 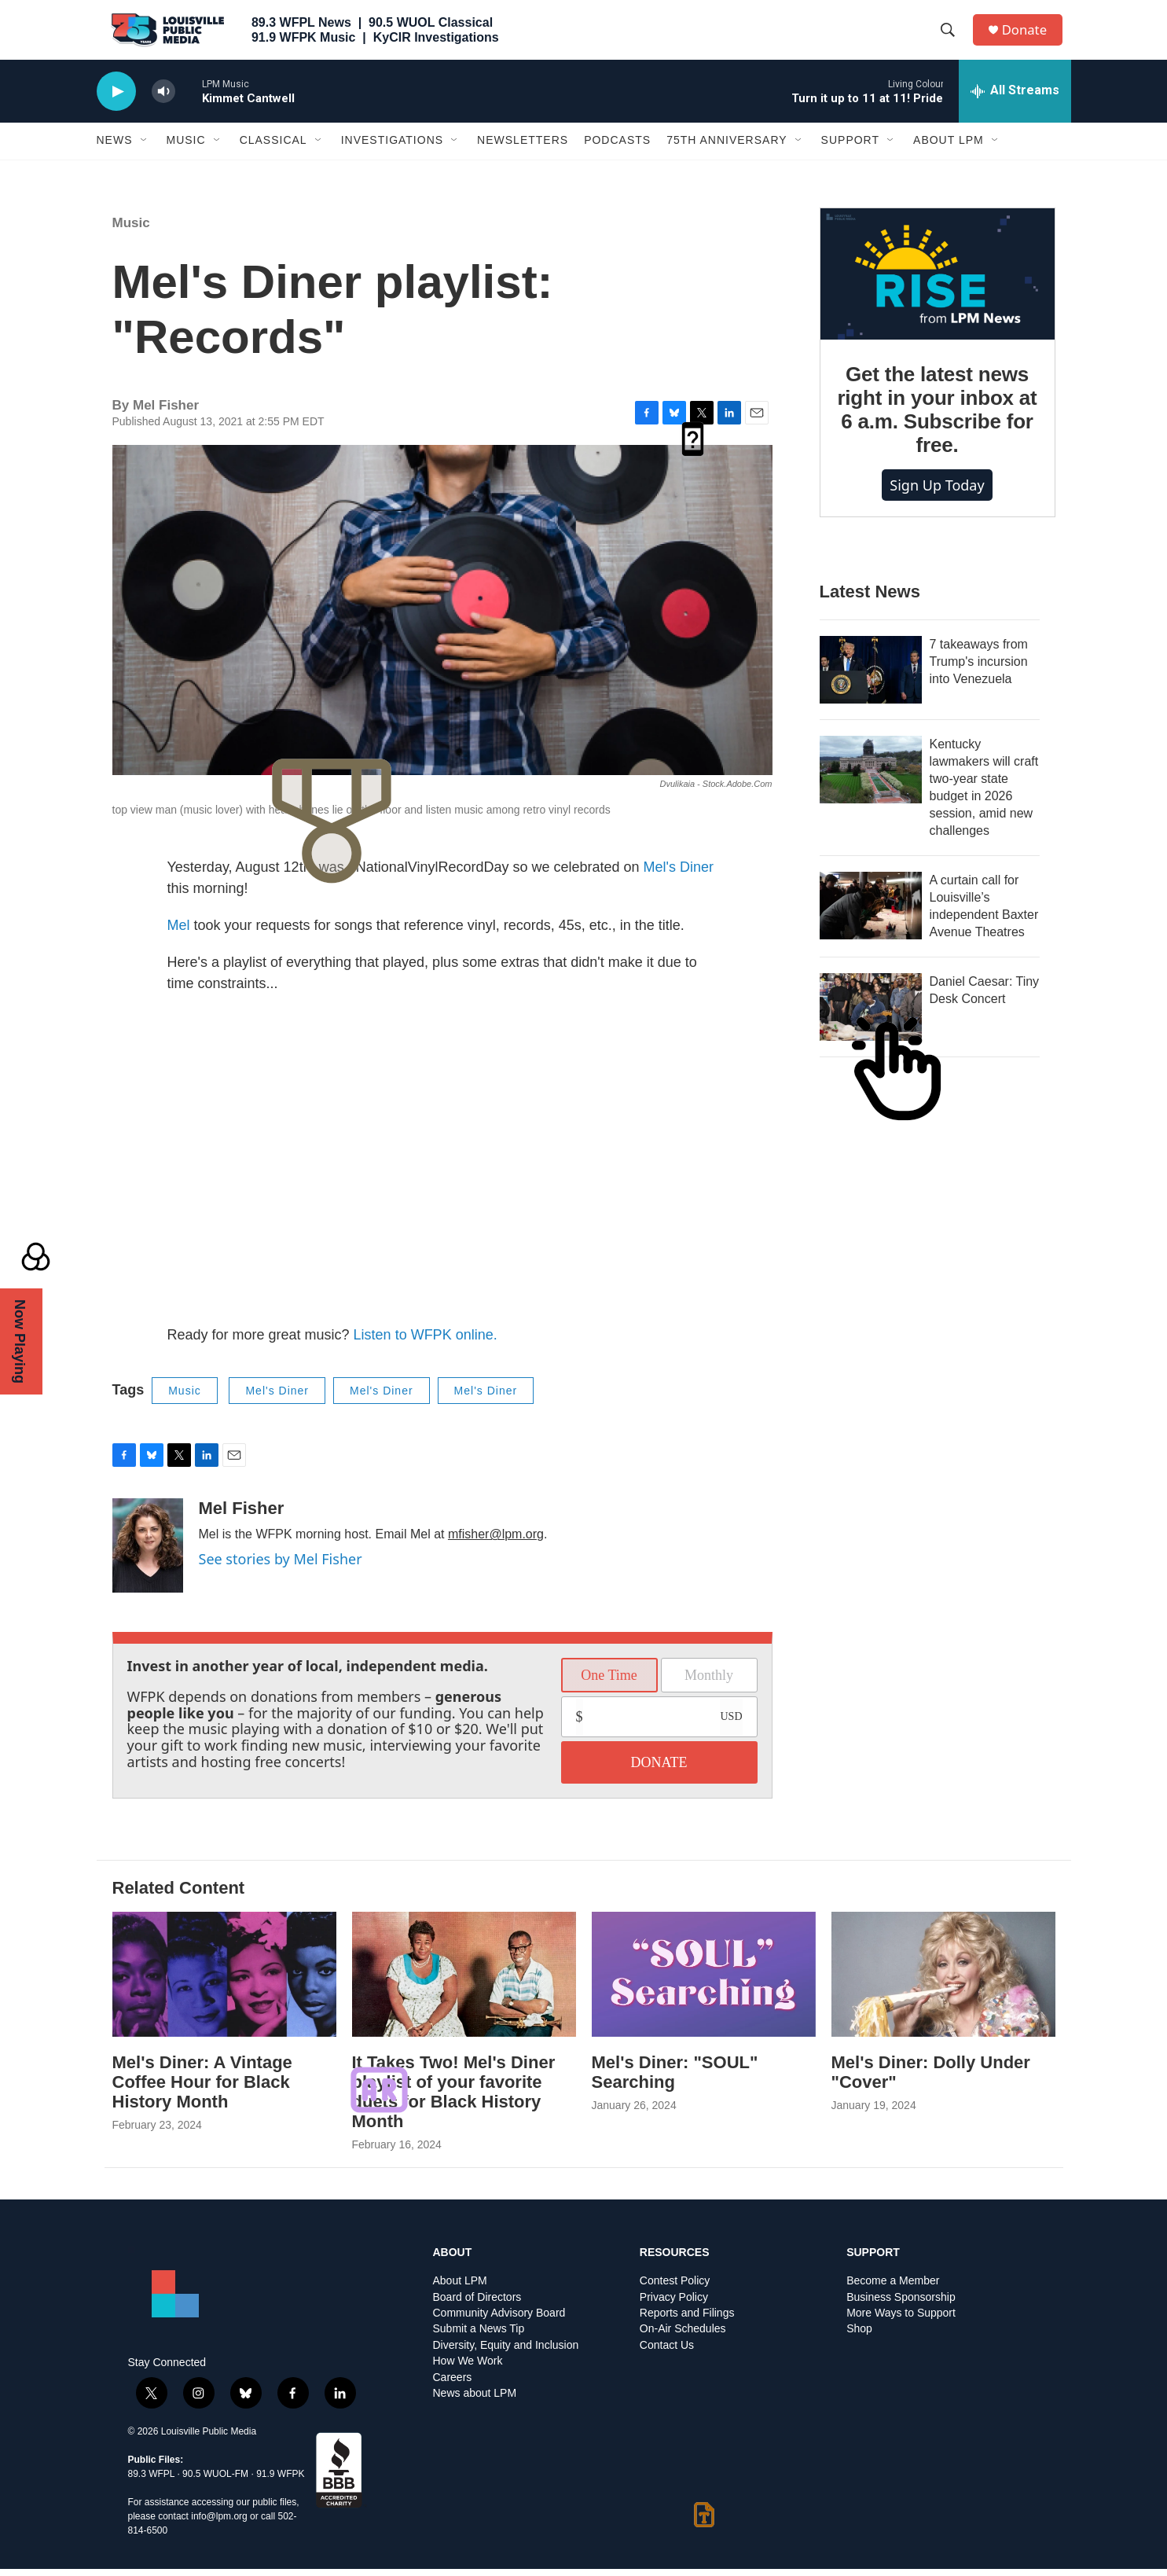 I want to click on adjust color filter settings, so click(x=35, y=1256).